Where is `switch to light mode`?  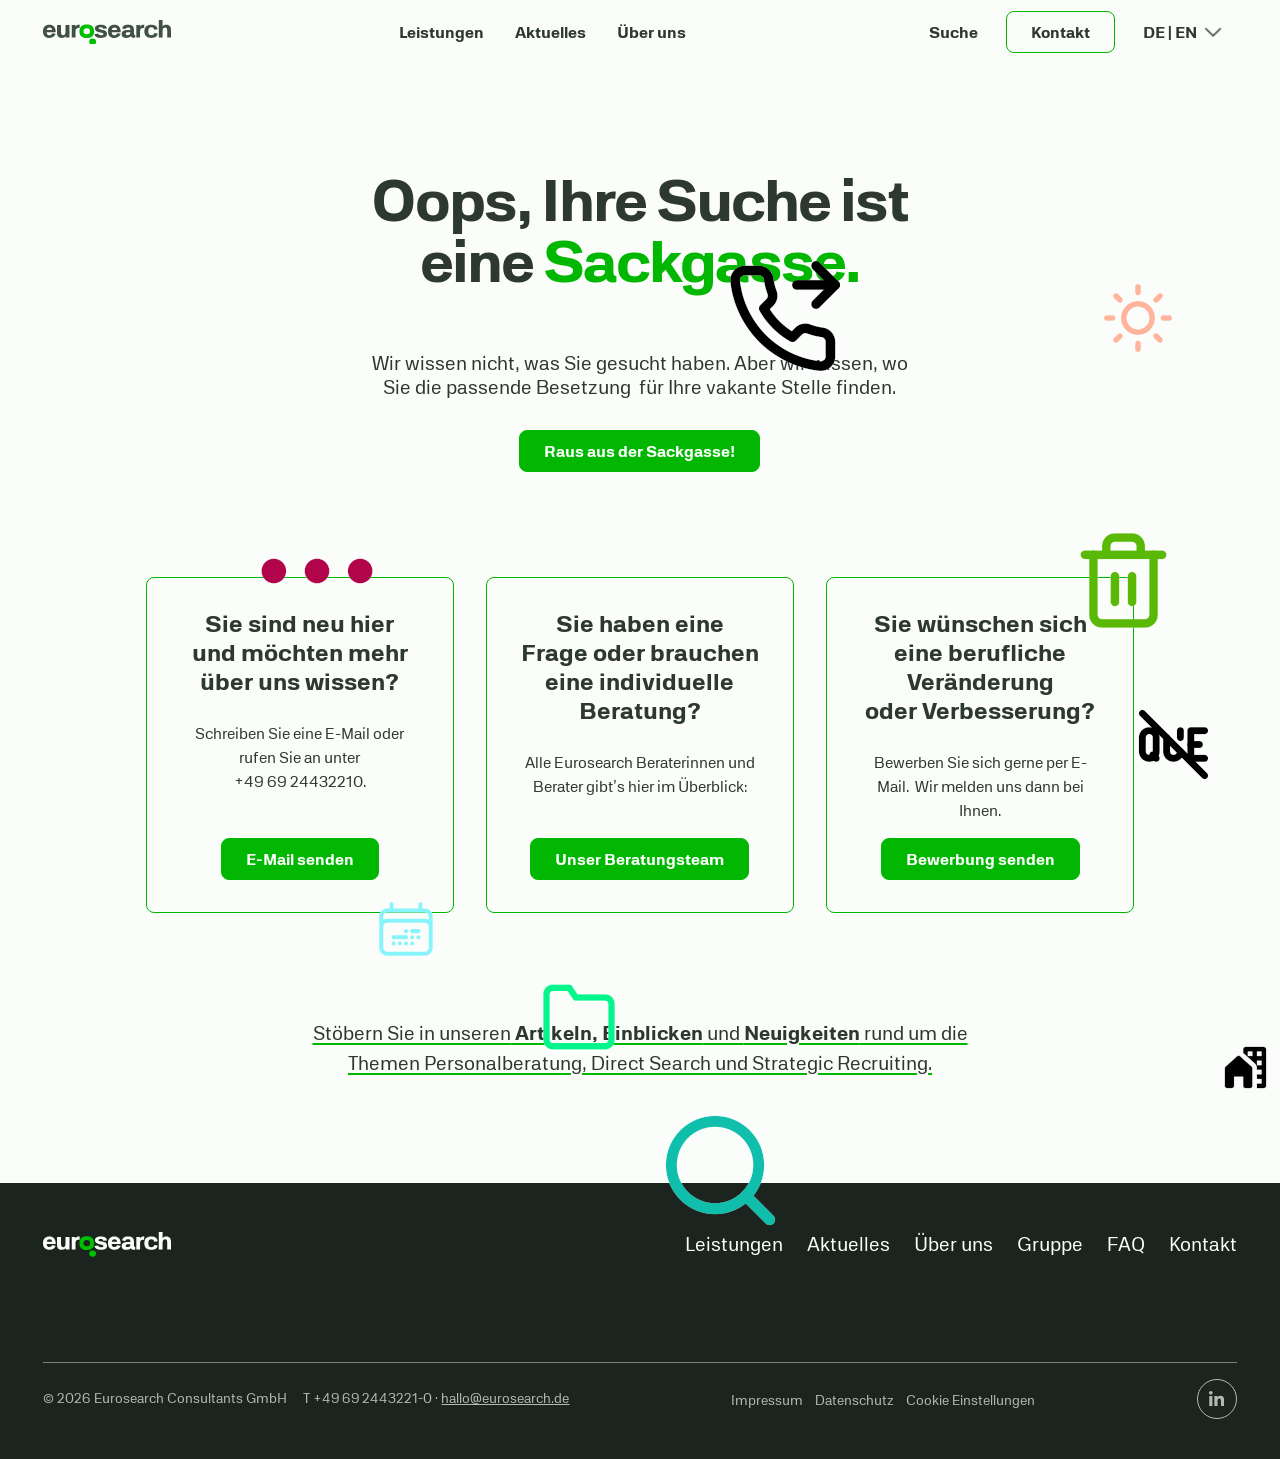
switch to light mode is located at coordinates (1138, 318).